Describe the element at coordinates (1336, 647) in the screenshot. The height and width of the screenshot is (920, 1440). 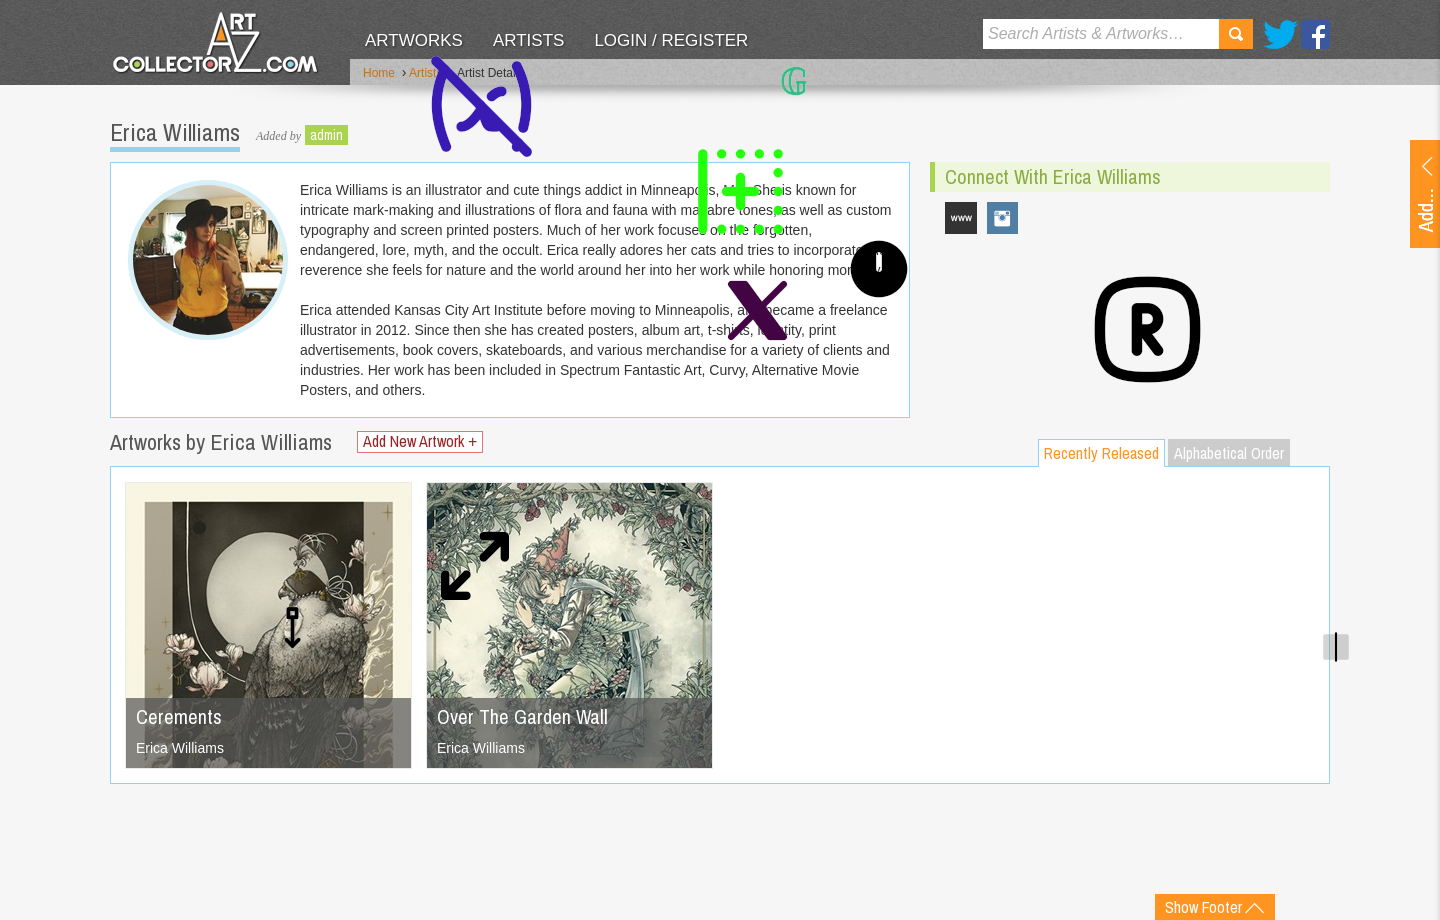
I see `visual separator between UI elements` at that location.